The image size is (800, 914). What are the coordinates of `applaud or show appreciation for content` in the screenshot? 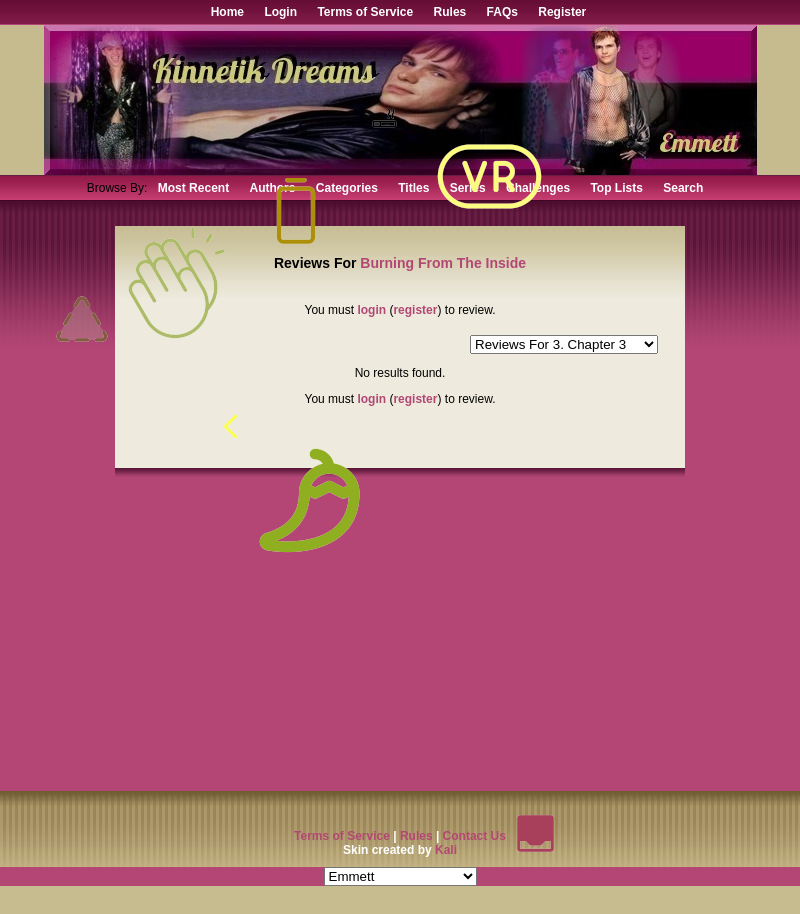 It's located at (175, 283).